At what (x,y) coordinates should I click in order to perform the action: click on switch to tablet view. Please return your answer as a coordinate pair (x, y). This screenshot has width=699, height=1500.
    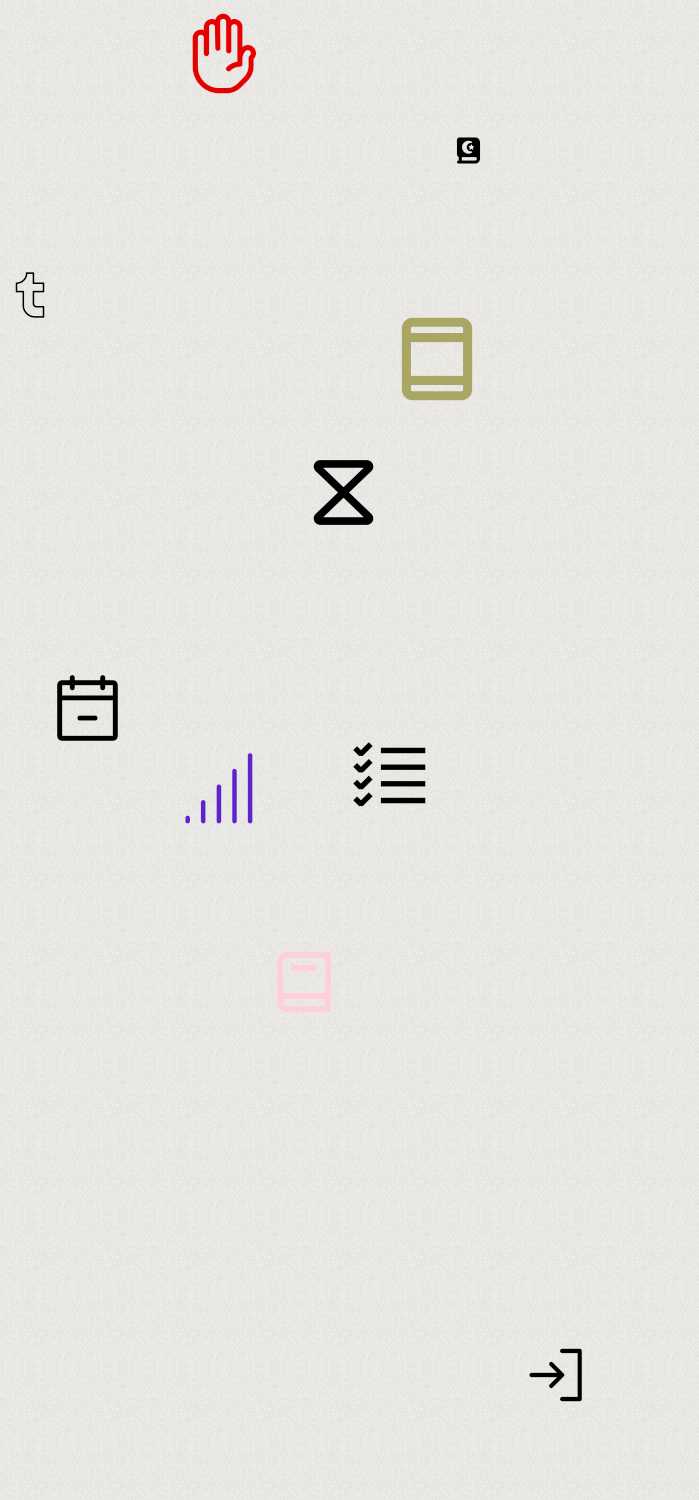
    Looking at the image, I should click on (437, 359).